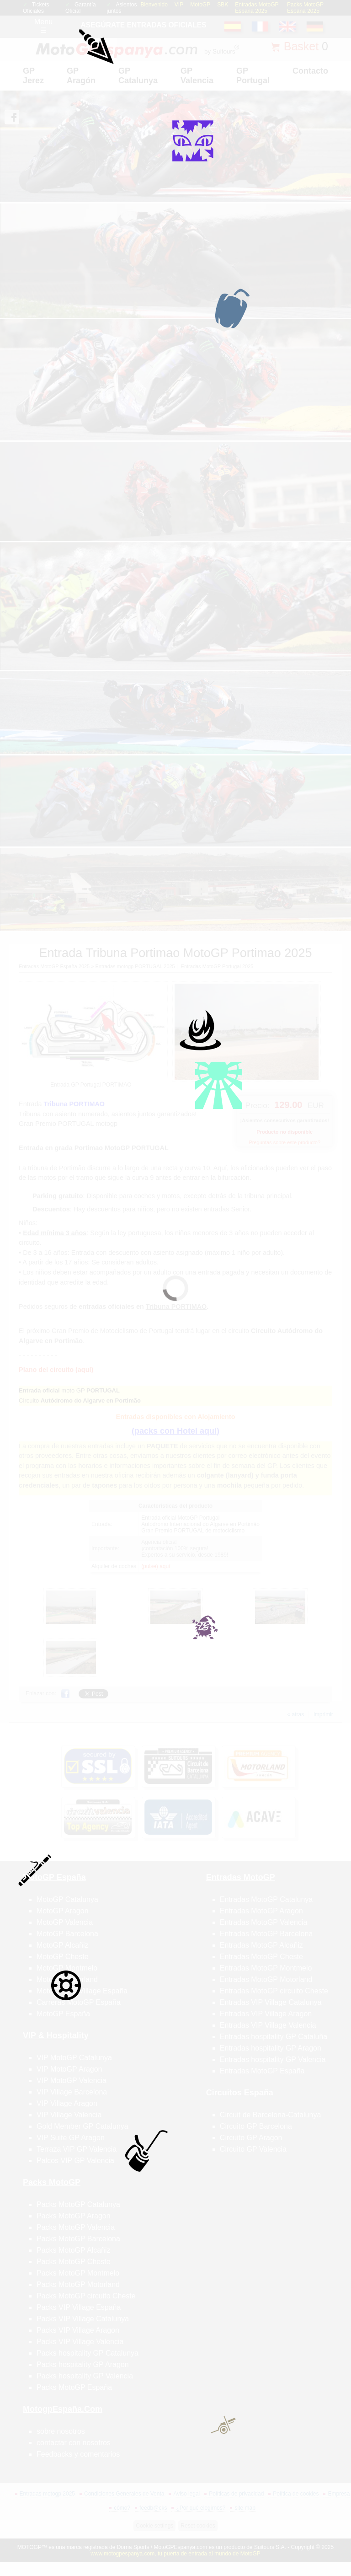  I want to click on access game settings or options, so click(66, 1985).